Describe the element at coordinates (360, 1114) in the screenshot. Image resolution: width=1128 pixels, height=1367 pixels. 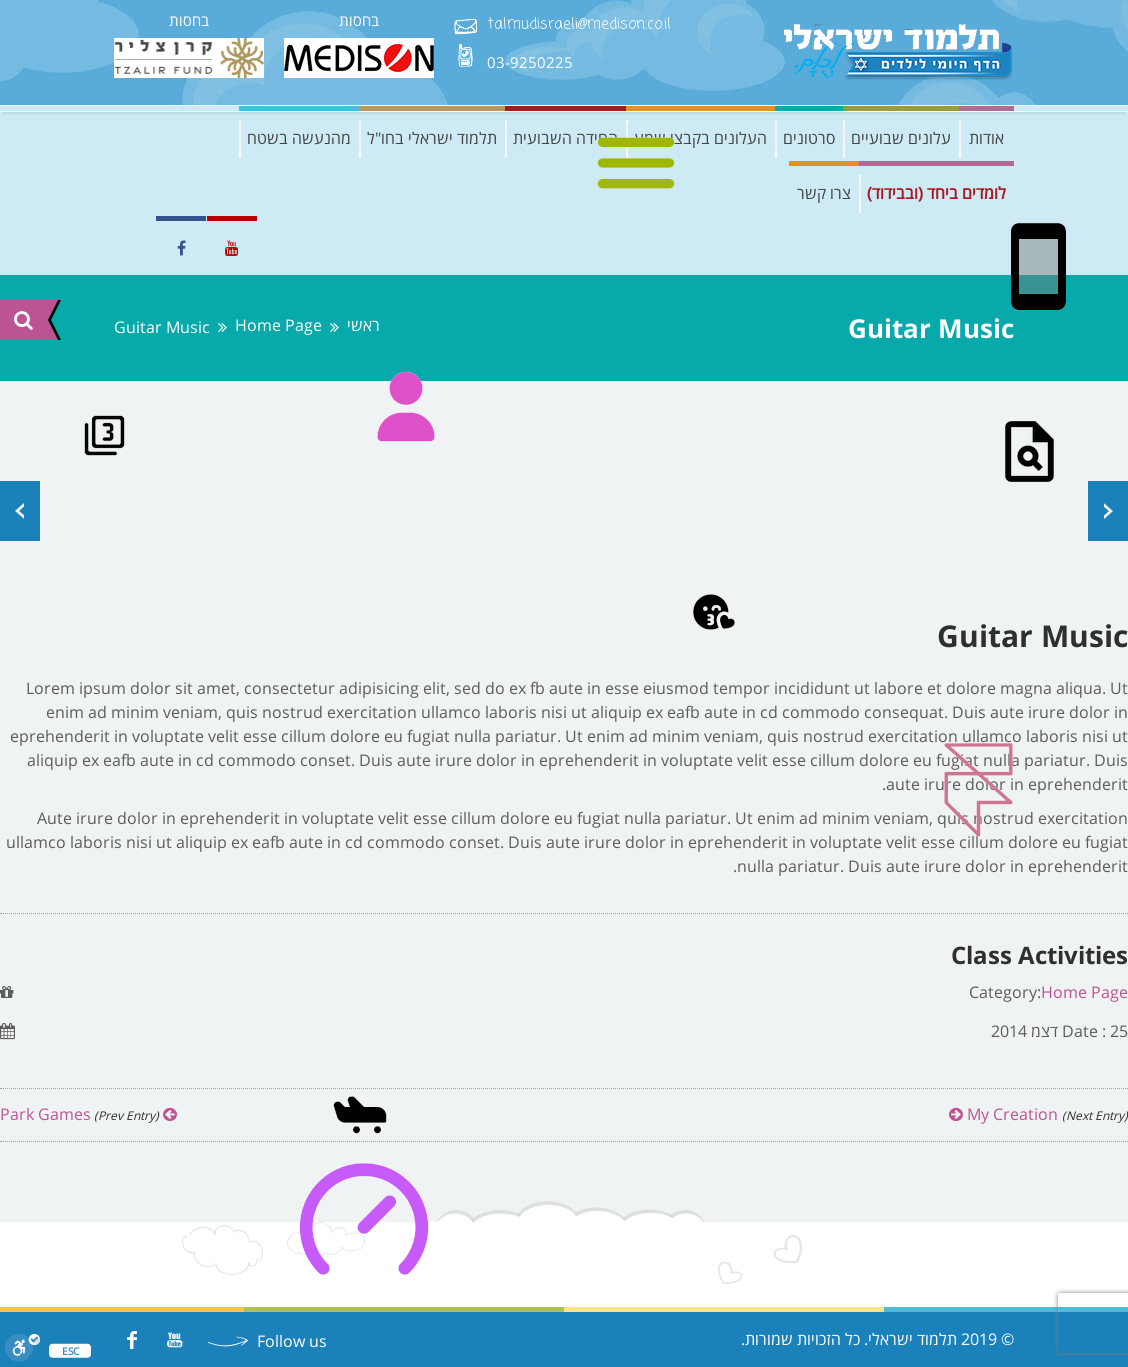
I see `flight is taxiing or preparing for departure` at that location.